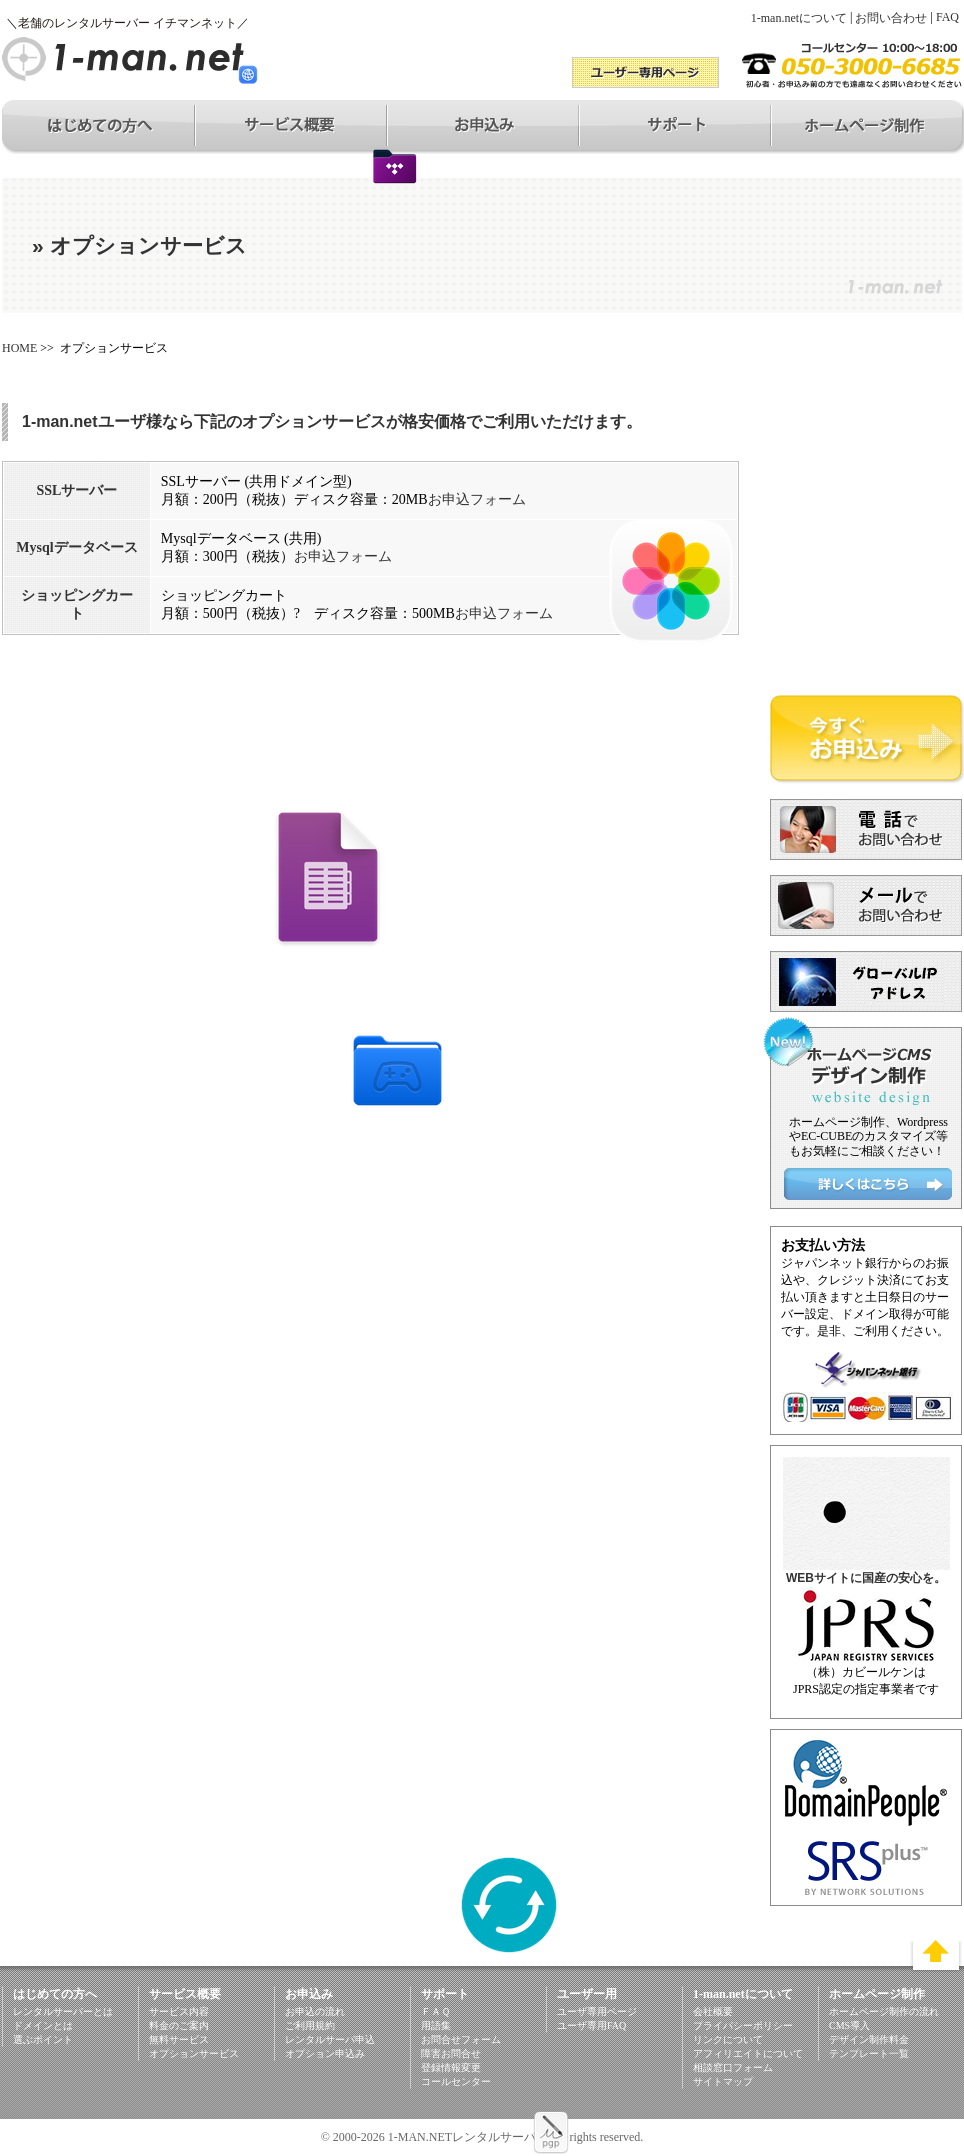 This screenshot has width=964, height=2156. What do you see at coordinates (248, 75) in the screenshot?
I see `open network settings and preferences` at bounding box center [248, 75].